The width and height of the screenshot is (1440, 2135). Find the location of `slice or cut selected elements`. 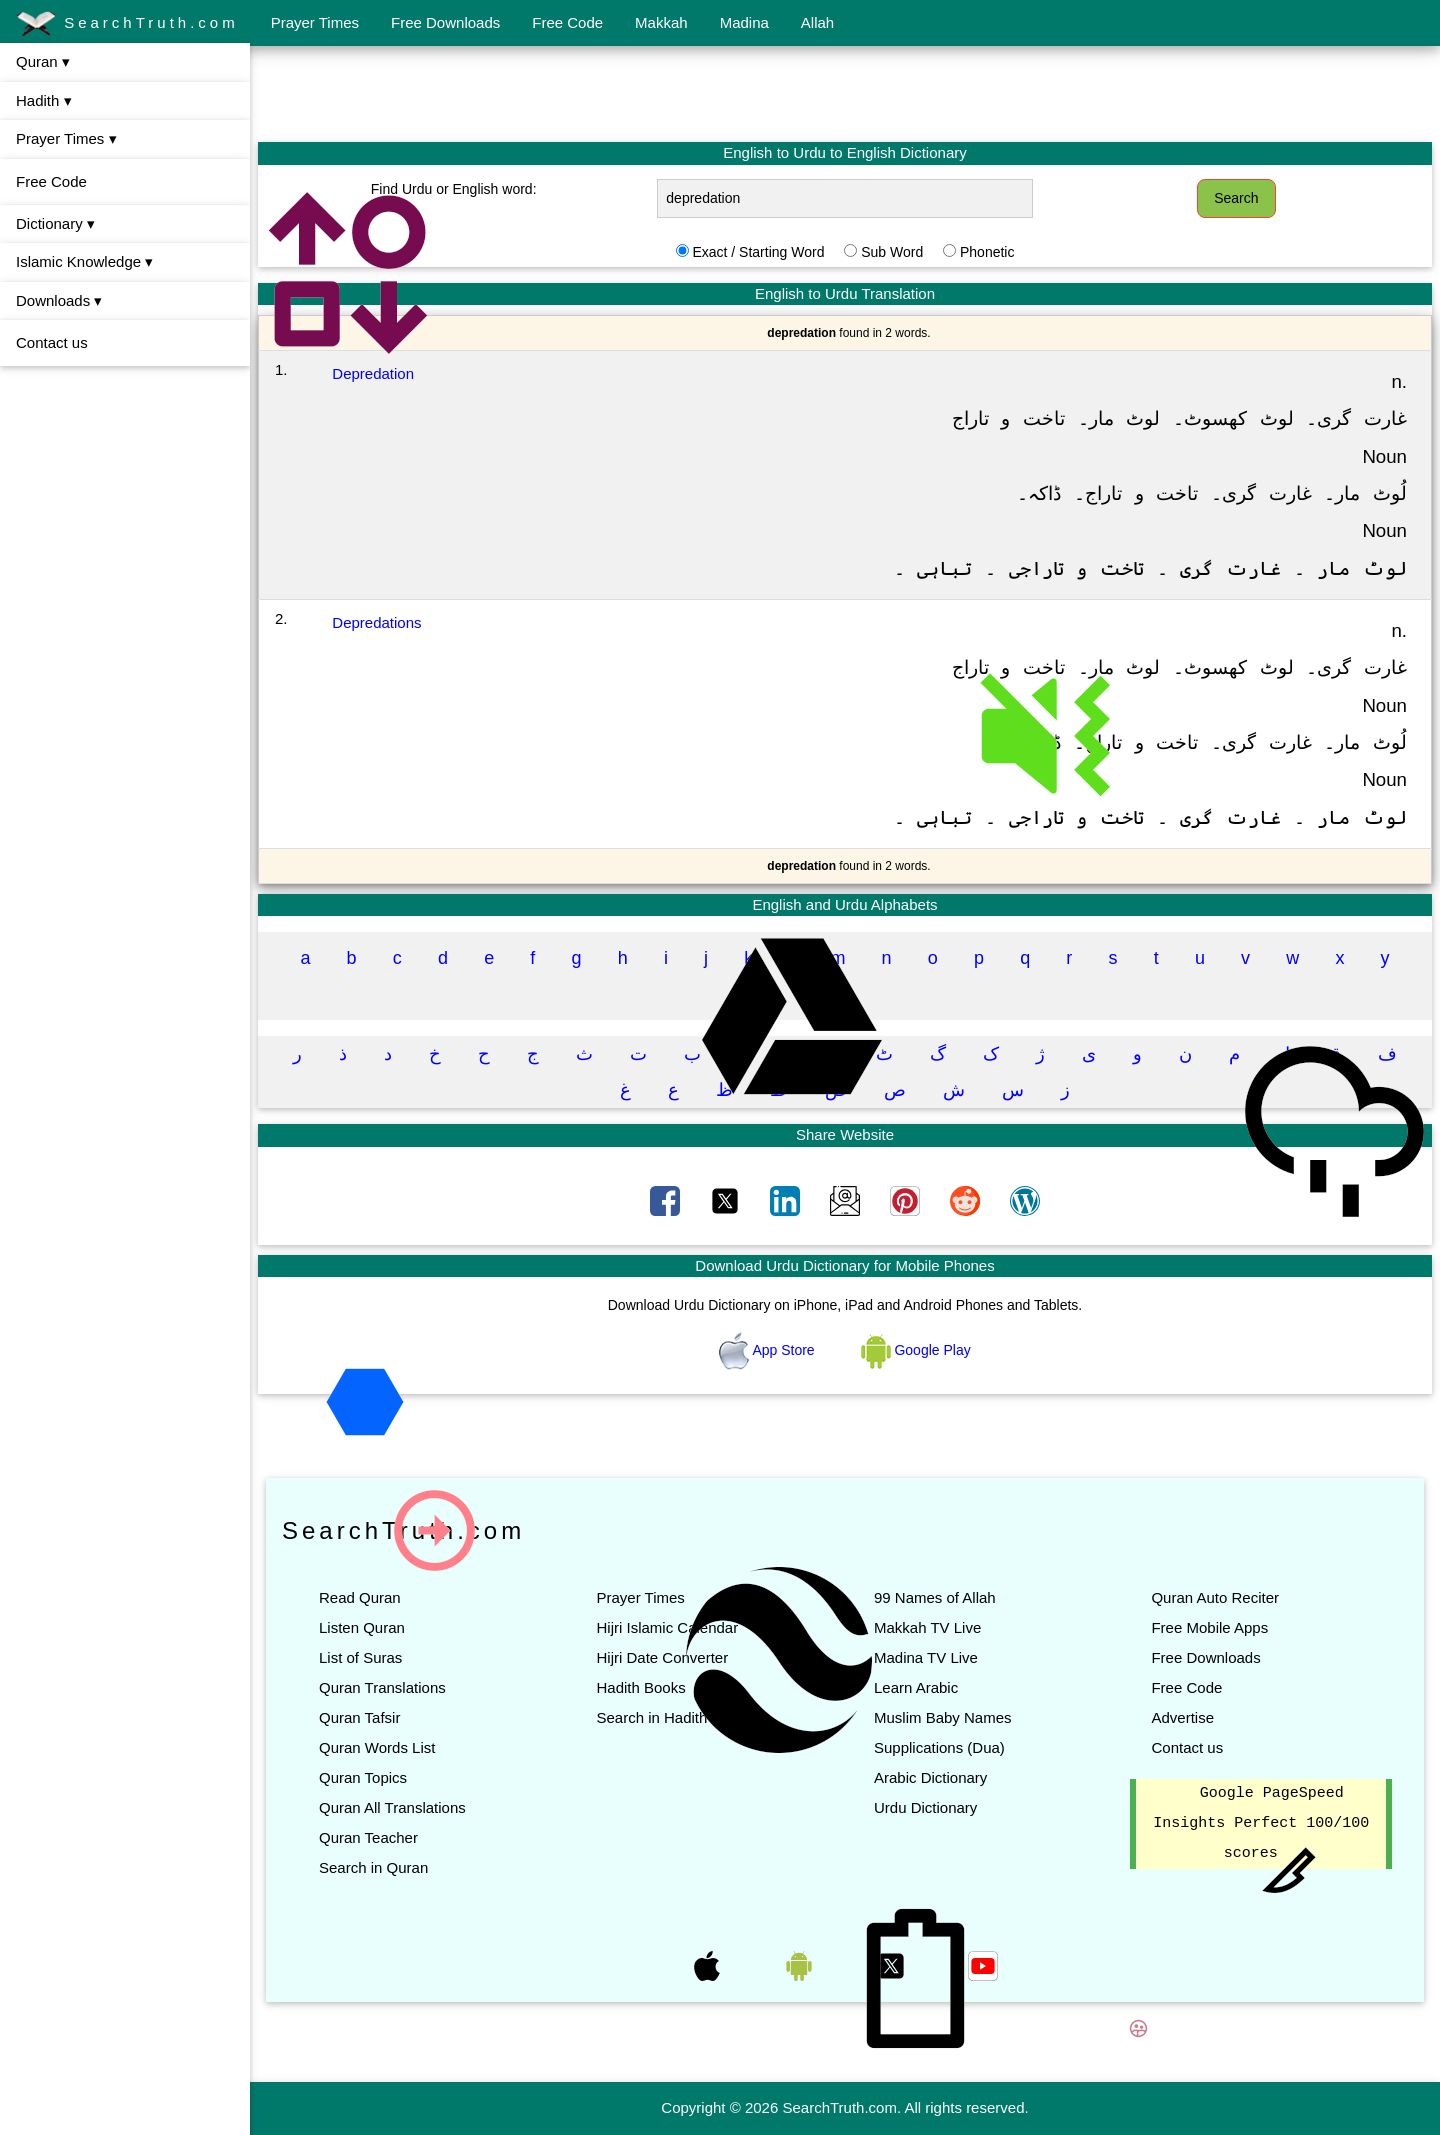

slice or cut selected elements is located at coordinates (1289, 1870).